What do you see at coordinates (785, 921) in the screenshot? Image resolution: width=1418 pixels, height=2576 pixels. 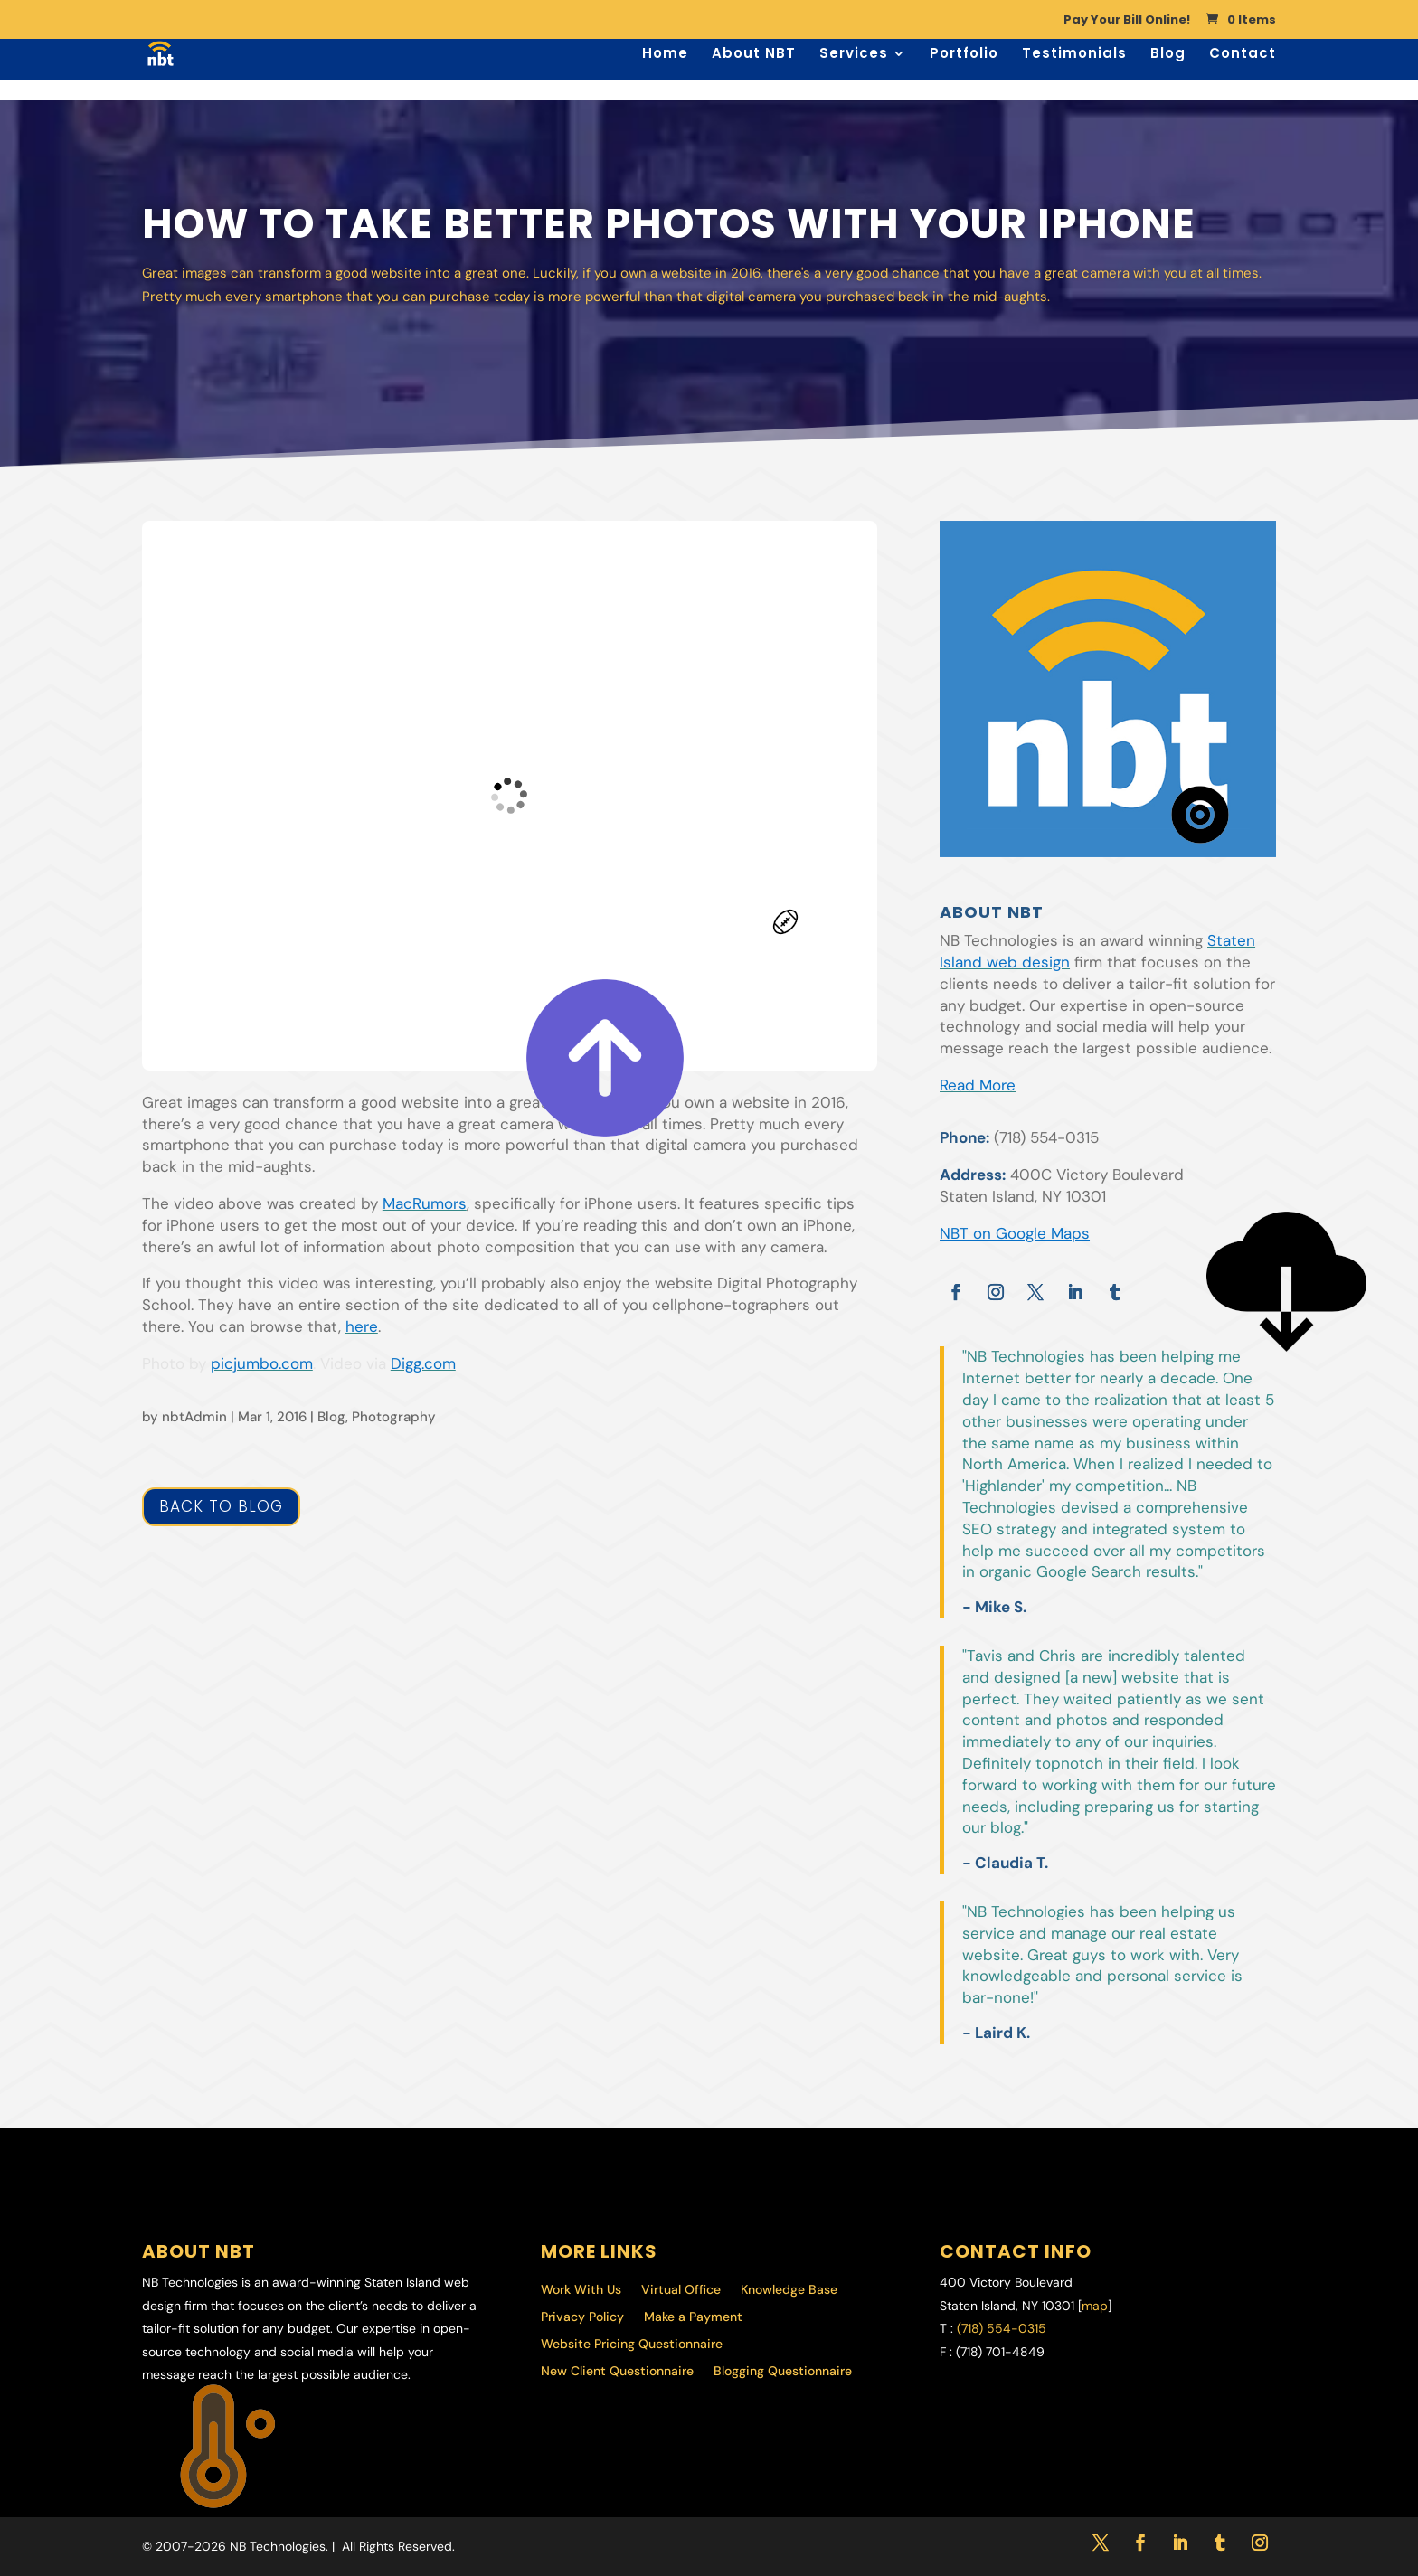 I see `view sports scores or updates` at bounding box center [785, 921].